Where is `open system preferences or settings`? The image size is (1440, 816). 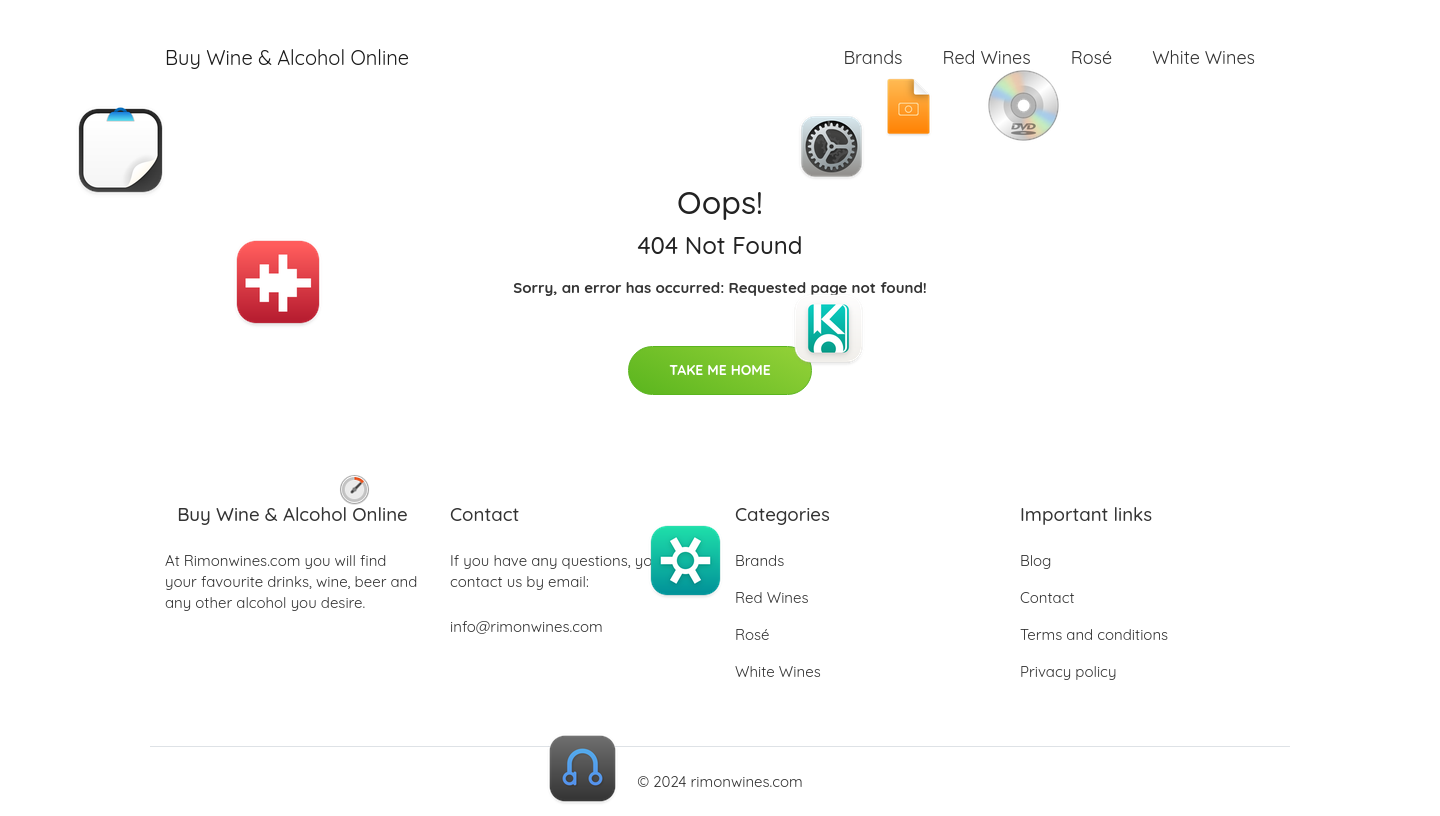 open system preferences or settings is located at coordinates (831, 146).